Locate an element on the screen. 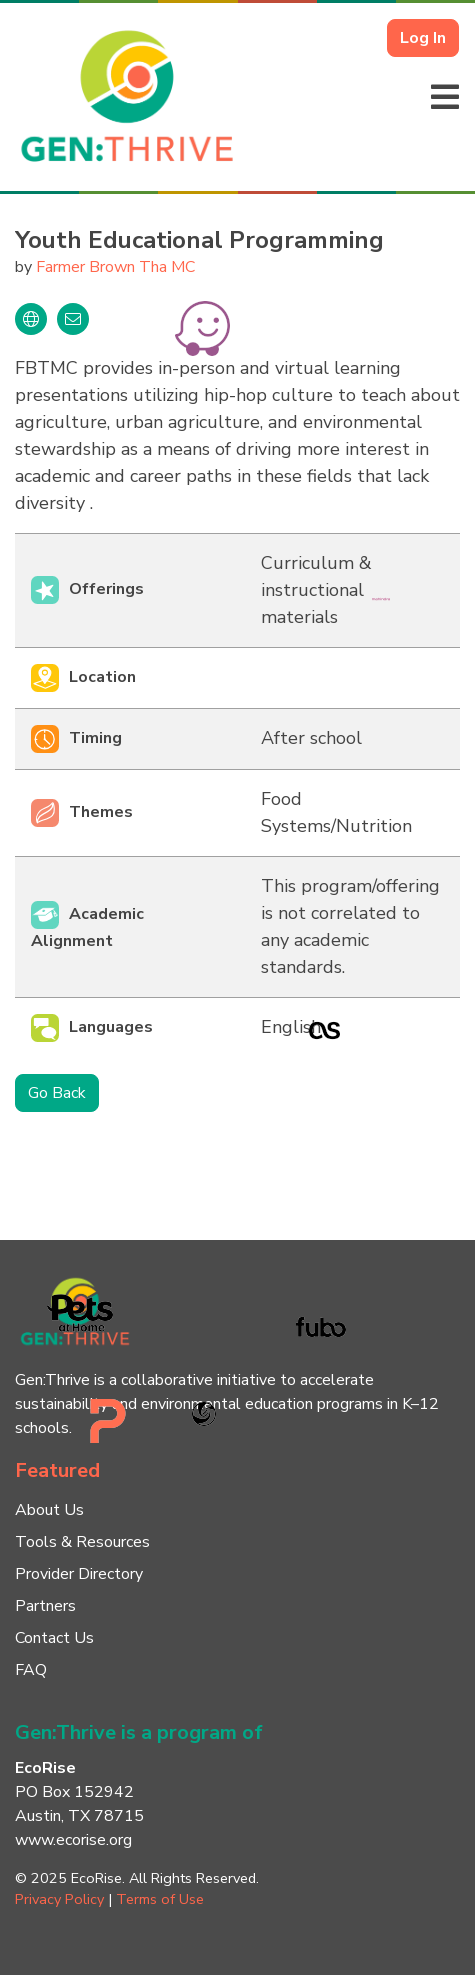  Mahindra company logo is located at coordinates (381, 599).